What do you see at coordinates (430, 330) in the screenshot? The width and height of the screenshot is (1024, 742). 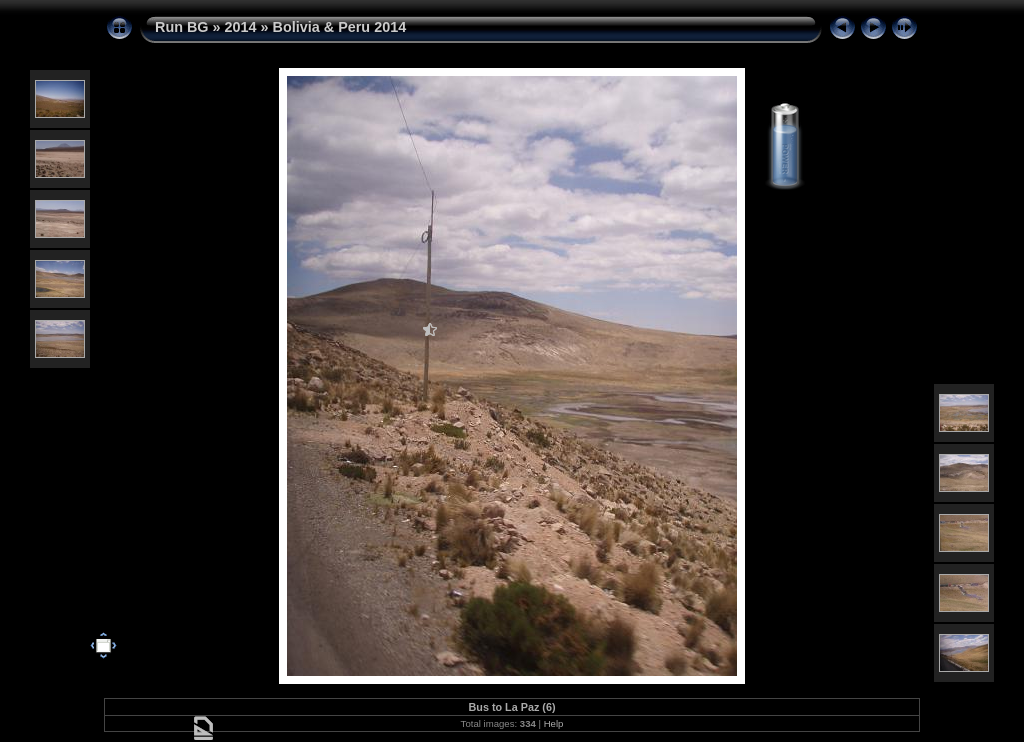 I see `indicates a partial or half rating` at bounding box center [430, 330].